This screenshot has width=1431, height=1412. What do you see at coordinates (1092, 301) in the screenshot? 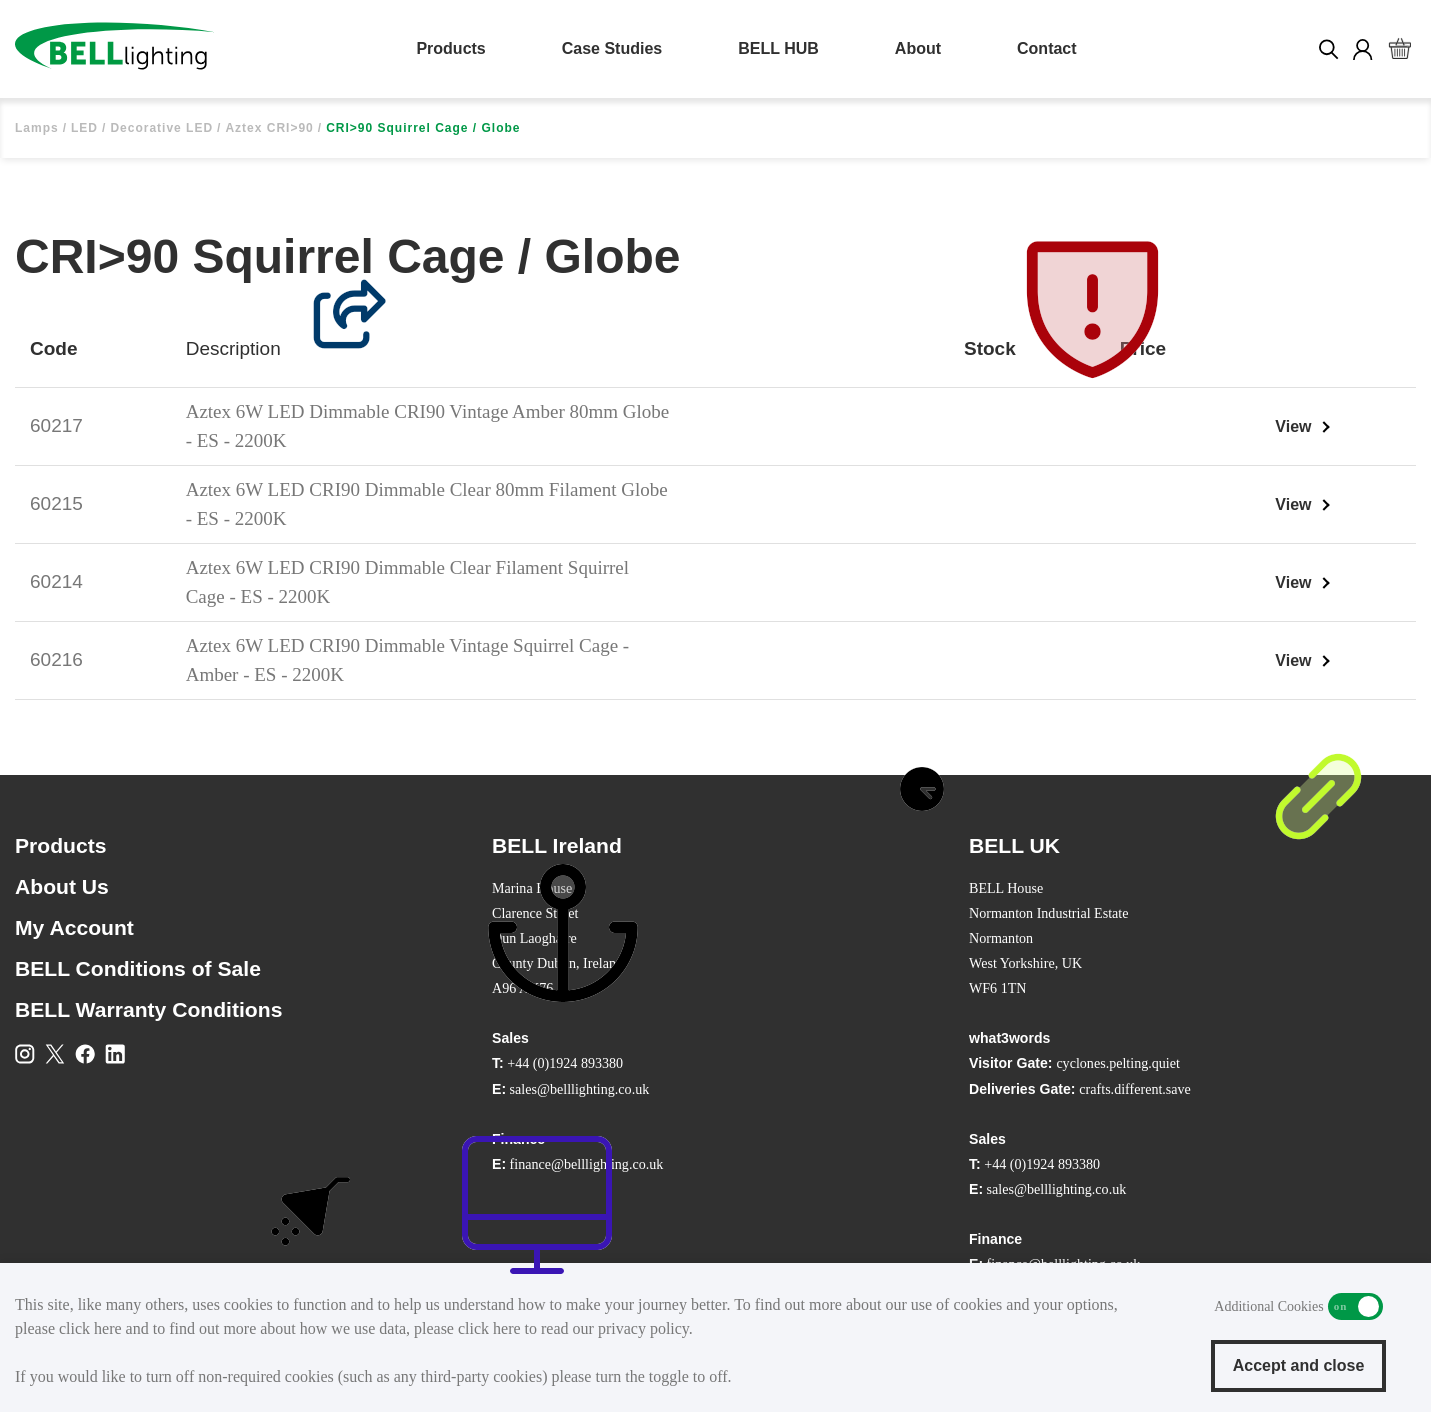
I see `security warning or alert detected` at bounding box center [1092, 301].